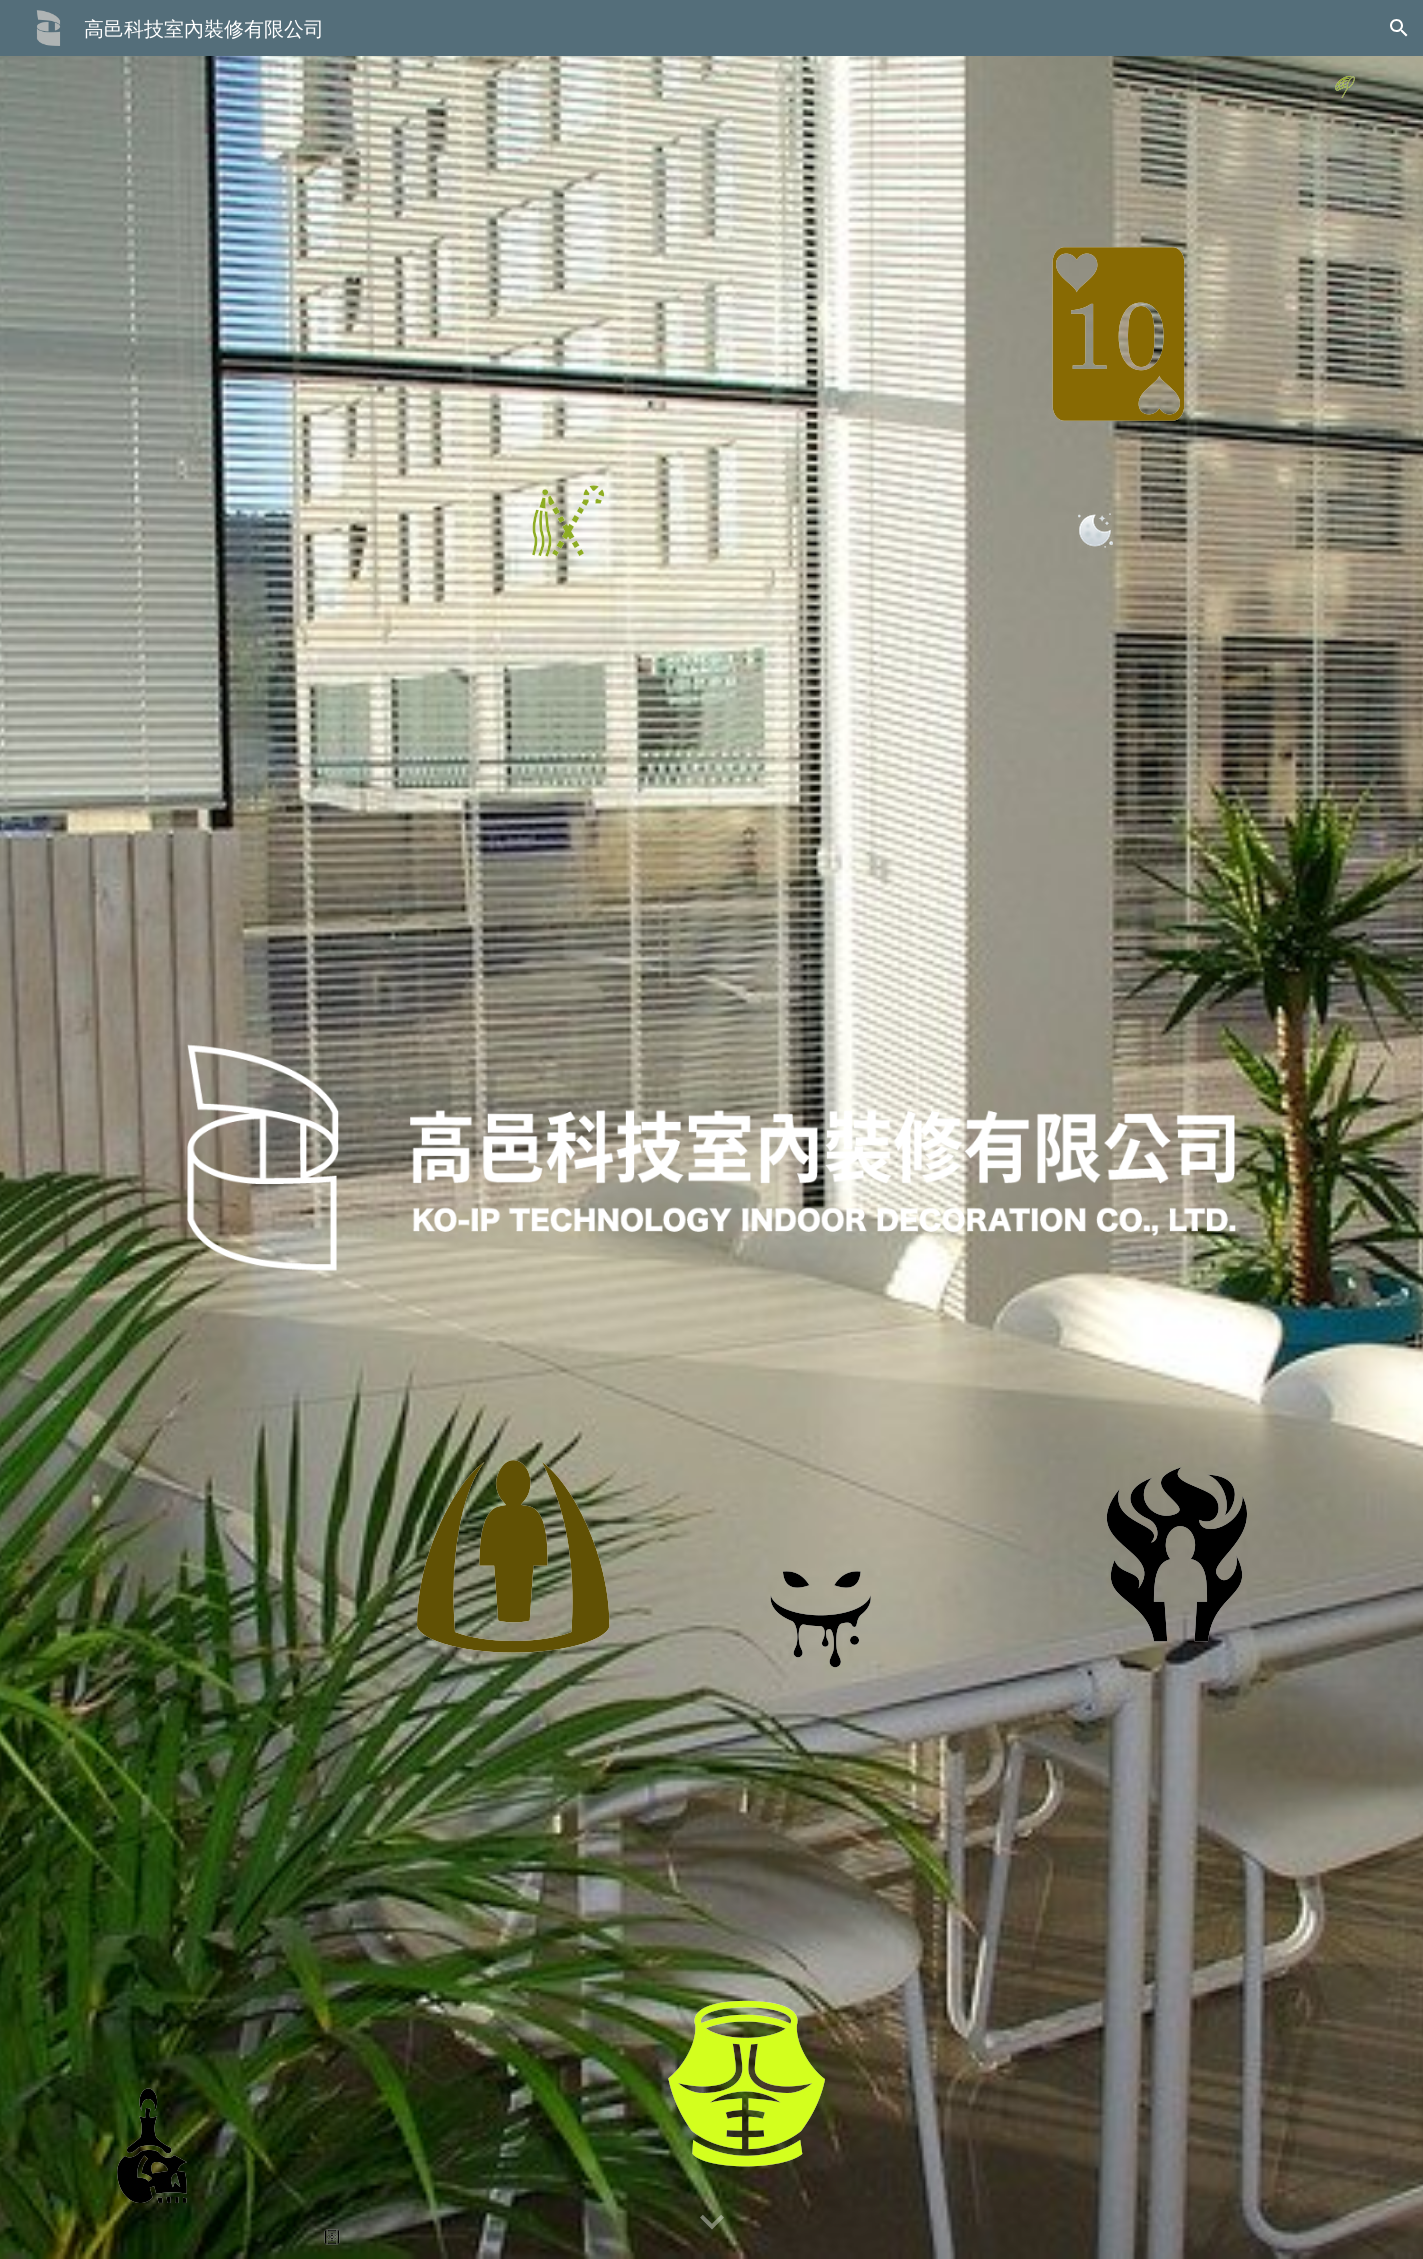 This screenshot has width=1423, height=2259. Describe the element at coordinates (821, 1618) in the screenshot. I see `indicates a delicious or tempting item` at that location.